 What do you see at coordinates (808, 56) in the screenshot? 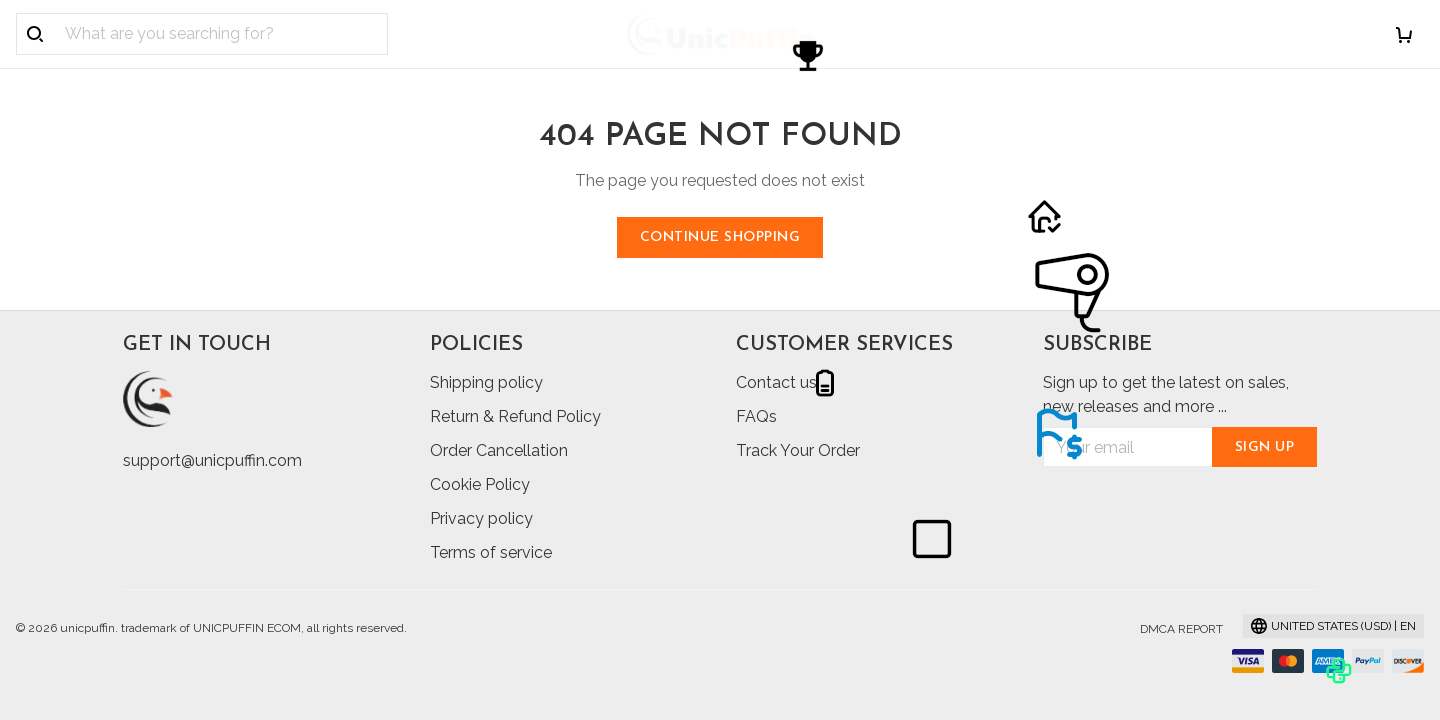
I see `view achievements or awards` at bounding box center [808, 56].